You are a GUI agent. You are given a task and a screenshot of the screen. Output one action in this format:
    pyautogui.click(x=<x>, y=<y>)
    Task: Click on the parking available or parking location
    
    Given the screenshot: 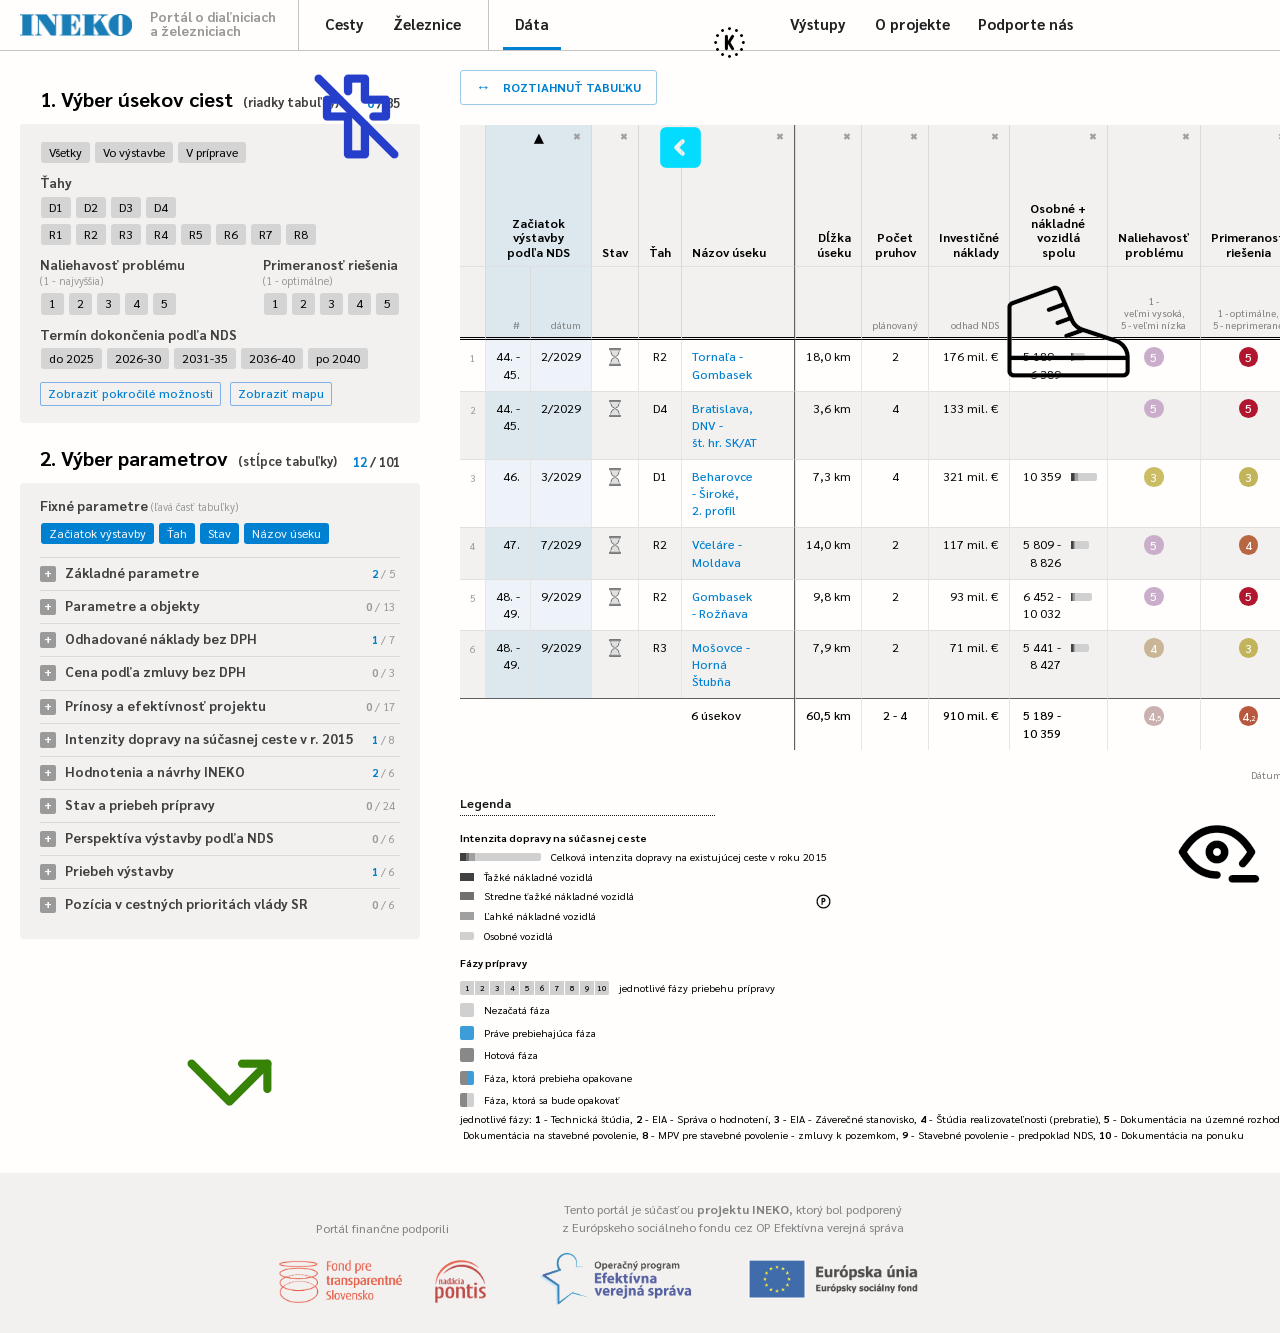 What is the action you would take?
    pyautogui.click(x=823, y=901)
    